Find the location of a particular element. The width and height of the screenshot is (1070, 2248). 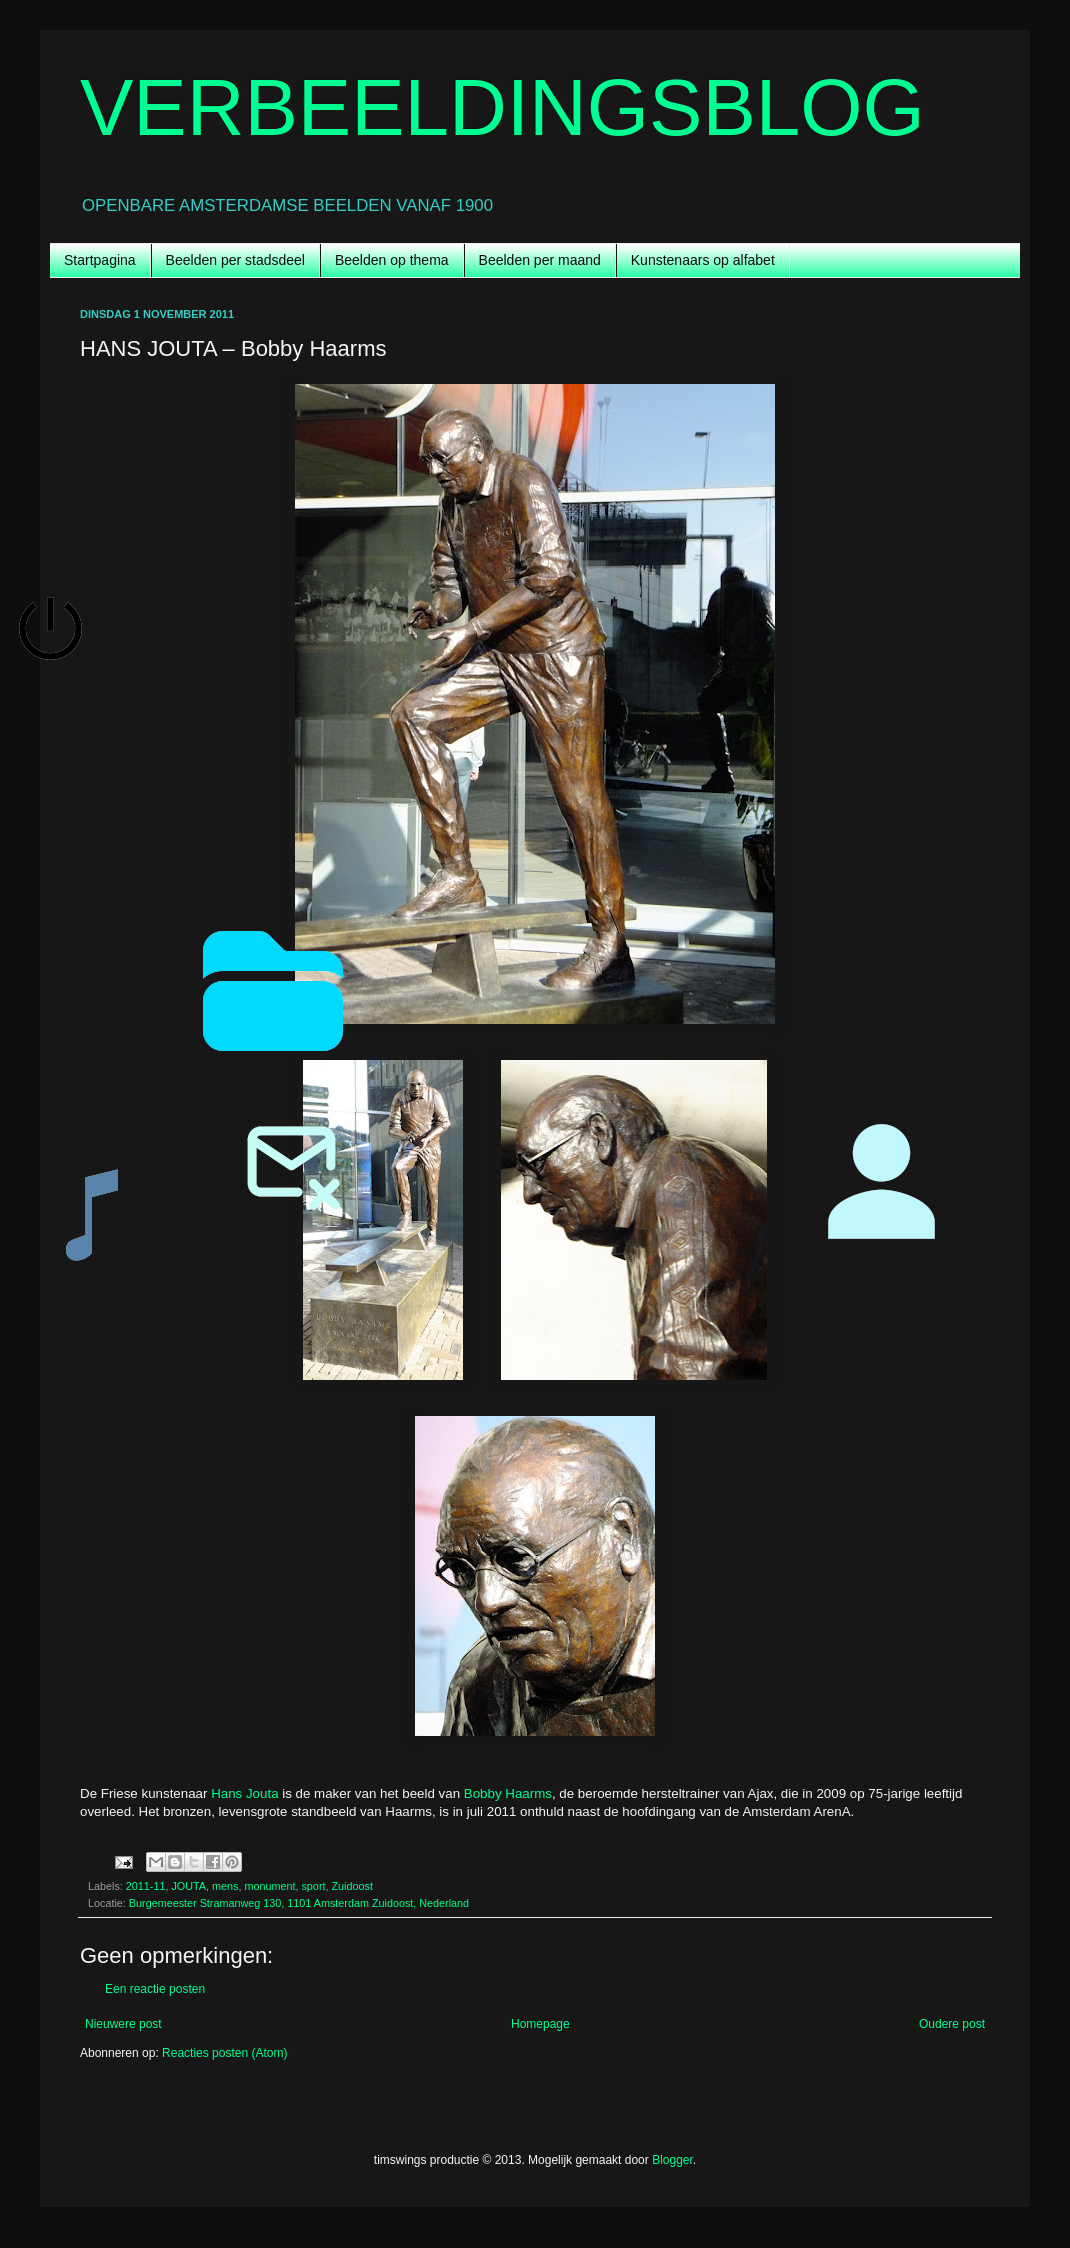

play or access music is located at coordinates (92, 1215).